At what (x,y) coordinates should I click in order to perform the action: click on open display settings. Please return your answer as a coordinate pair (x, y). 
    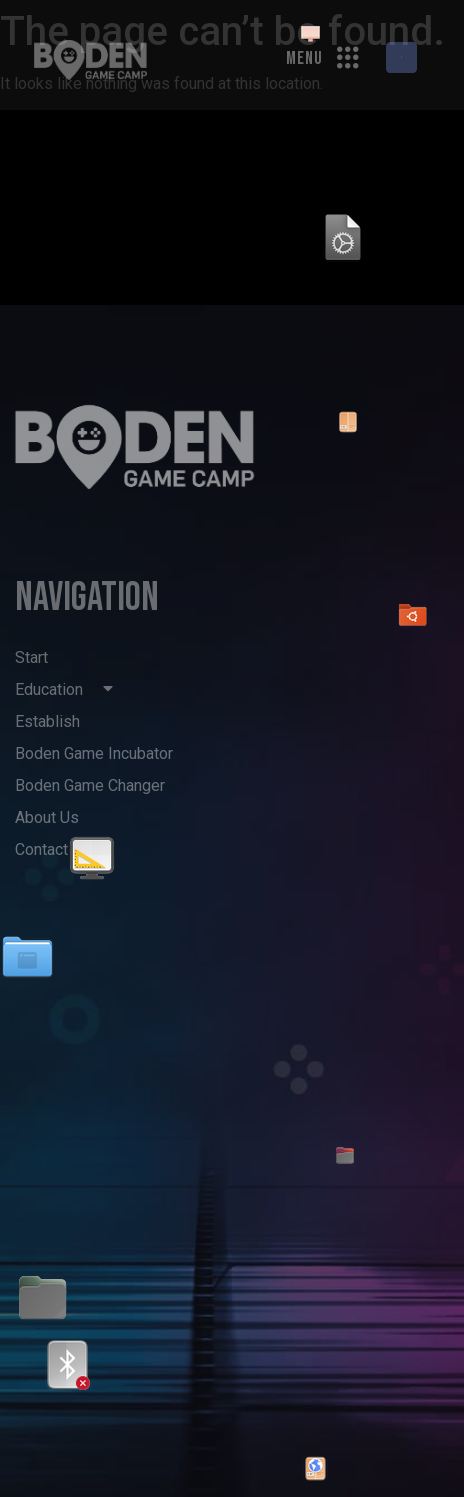
    Looking at the image, I should click on (92, 858).